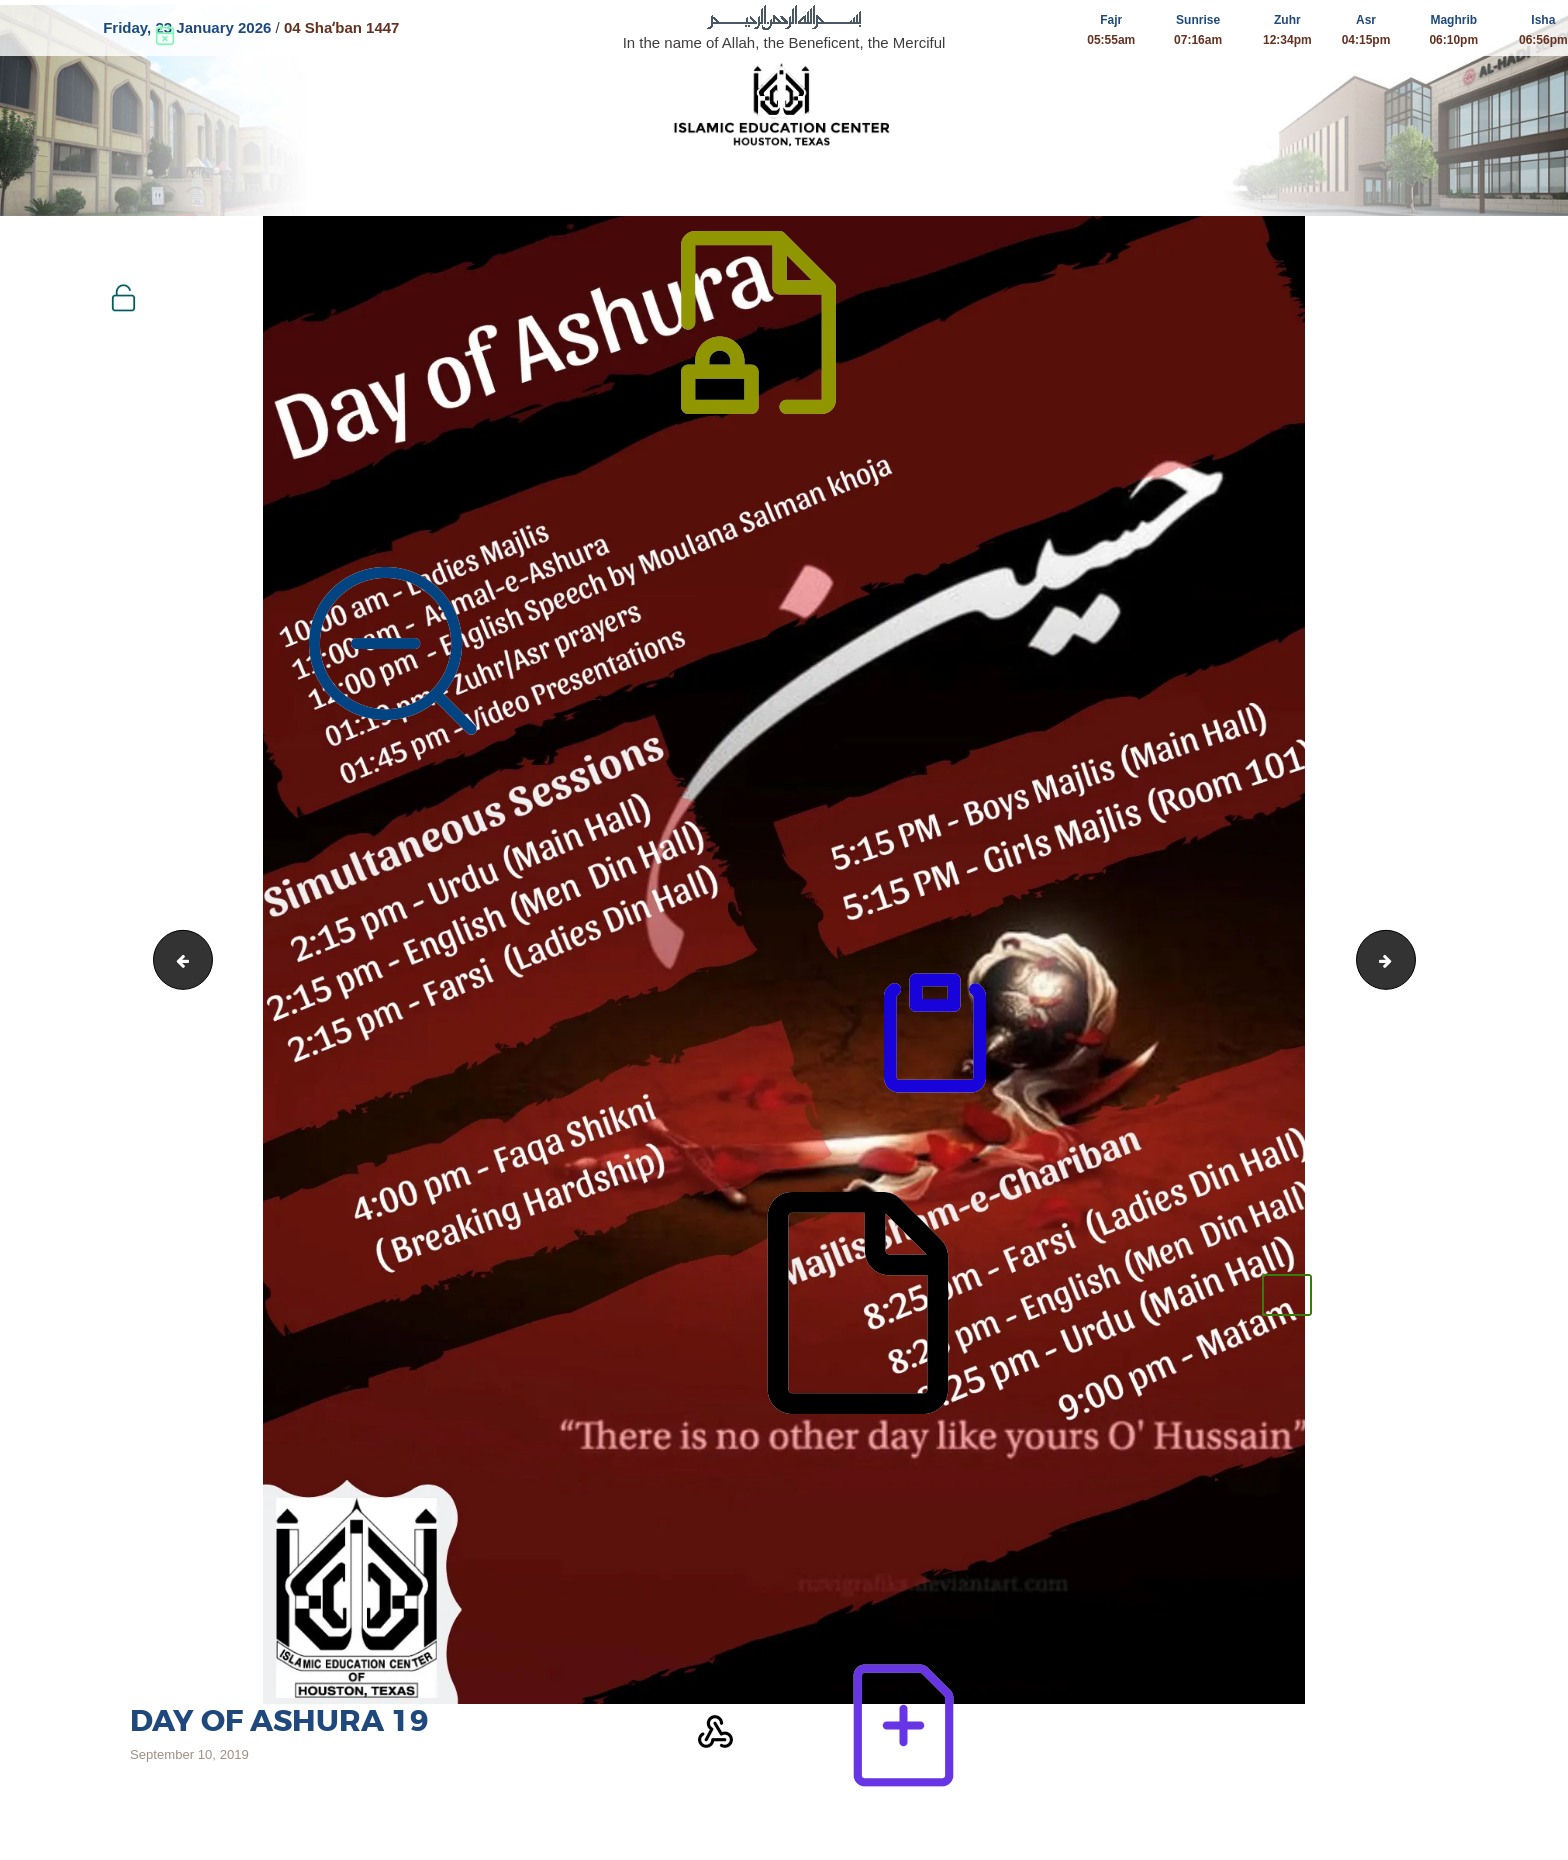  Describe the element at coordinates (935, 1033) in the screenshot. I see `paste copied content from clipboard` at that location.